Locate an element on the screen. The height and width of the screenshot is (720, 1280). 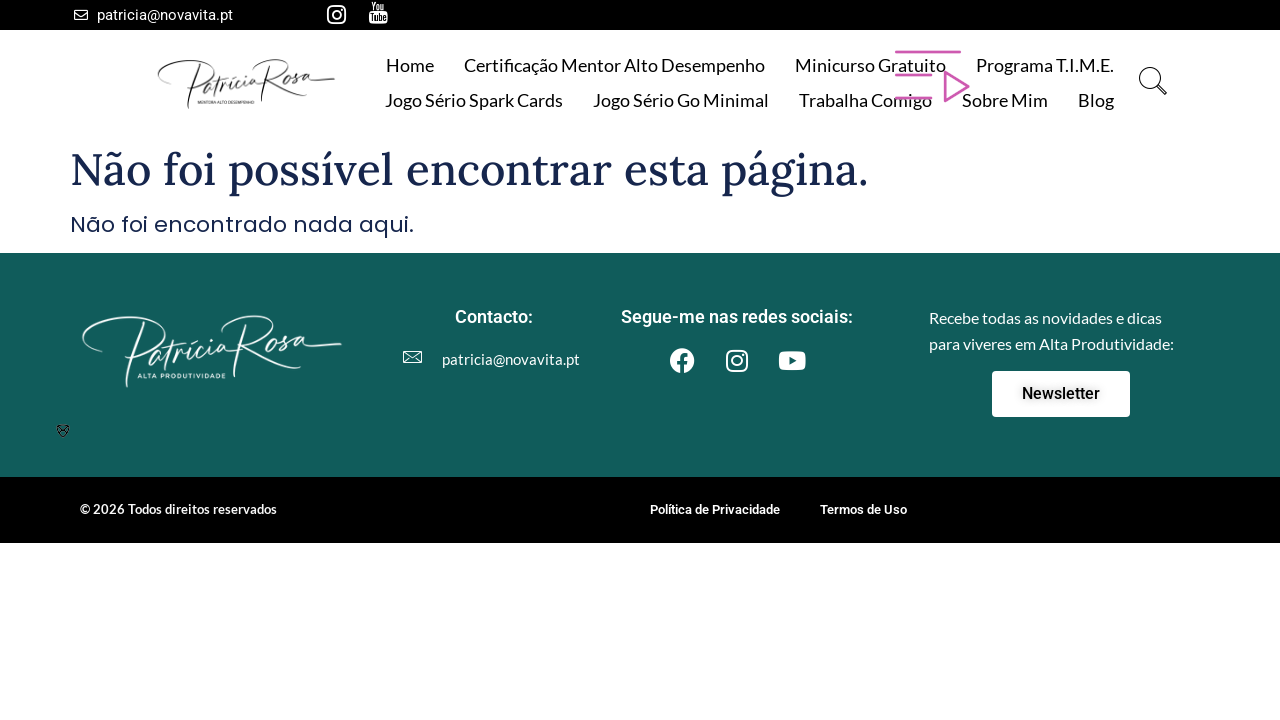
view playback queue is located at coordinates (928, 75).